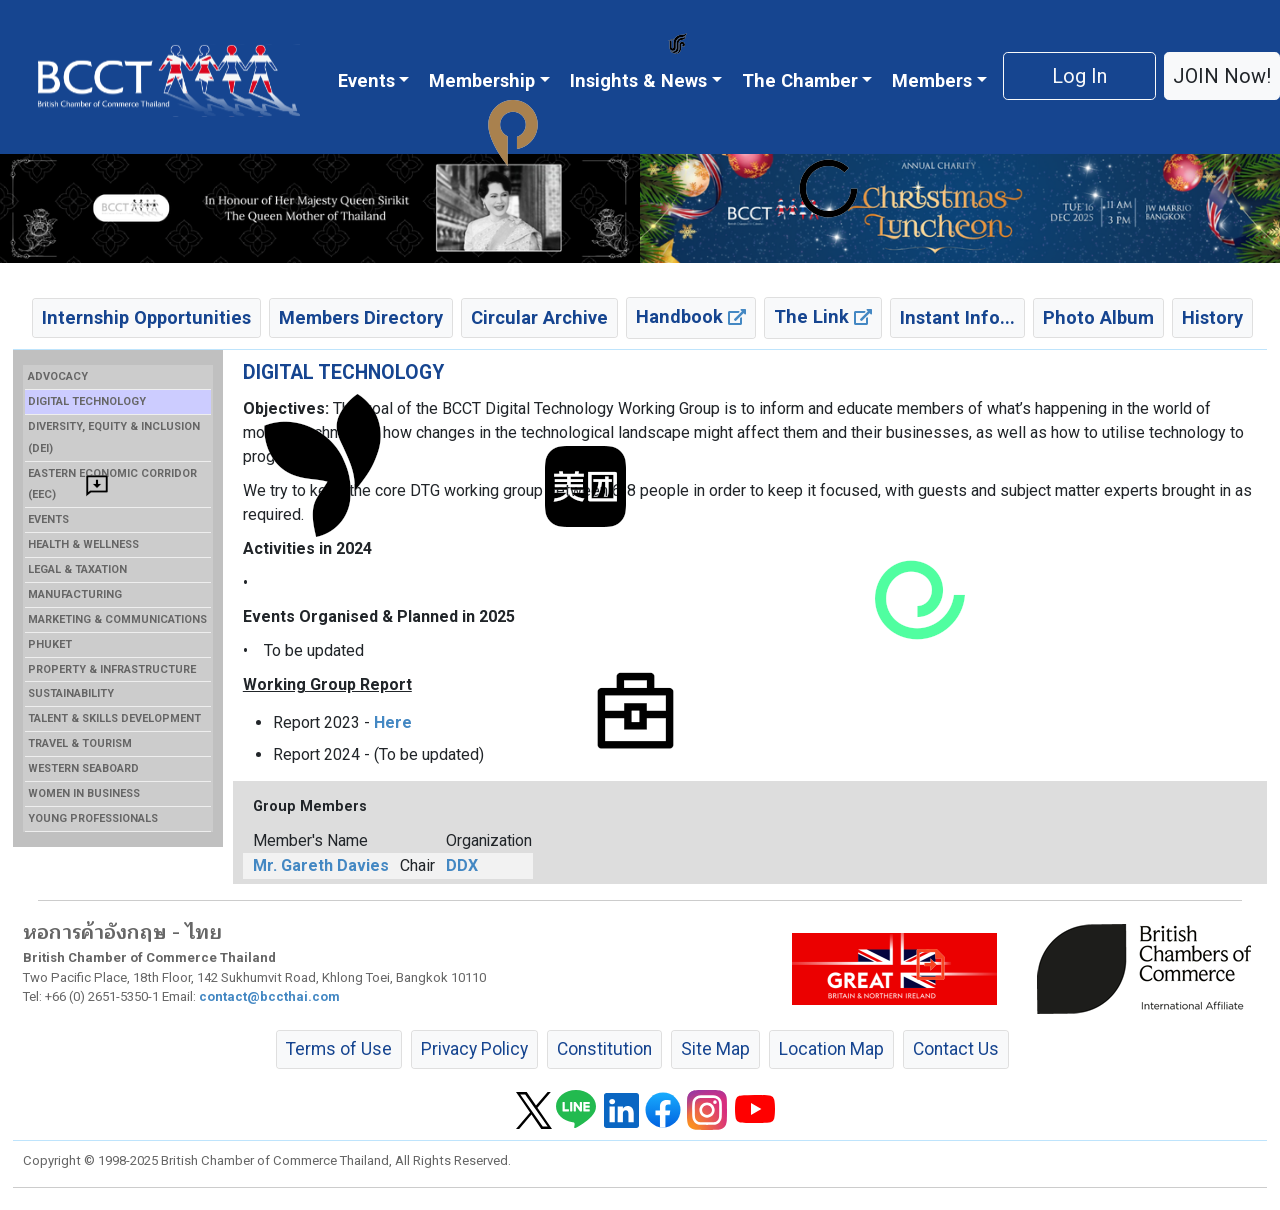 Image resolution: width=1280 pixels, height=1210 pixels. Describe the element at coordinates (585, 486) in the screenshot. I see `open the Meituan app` at that location.